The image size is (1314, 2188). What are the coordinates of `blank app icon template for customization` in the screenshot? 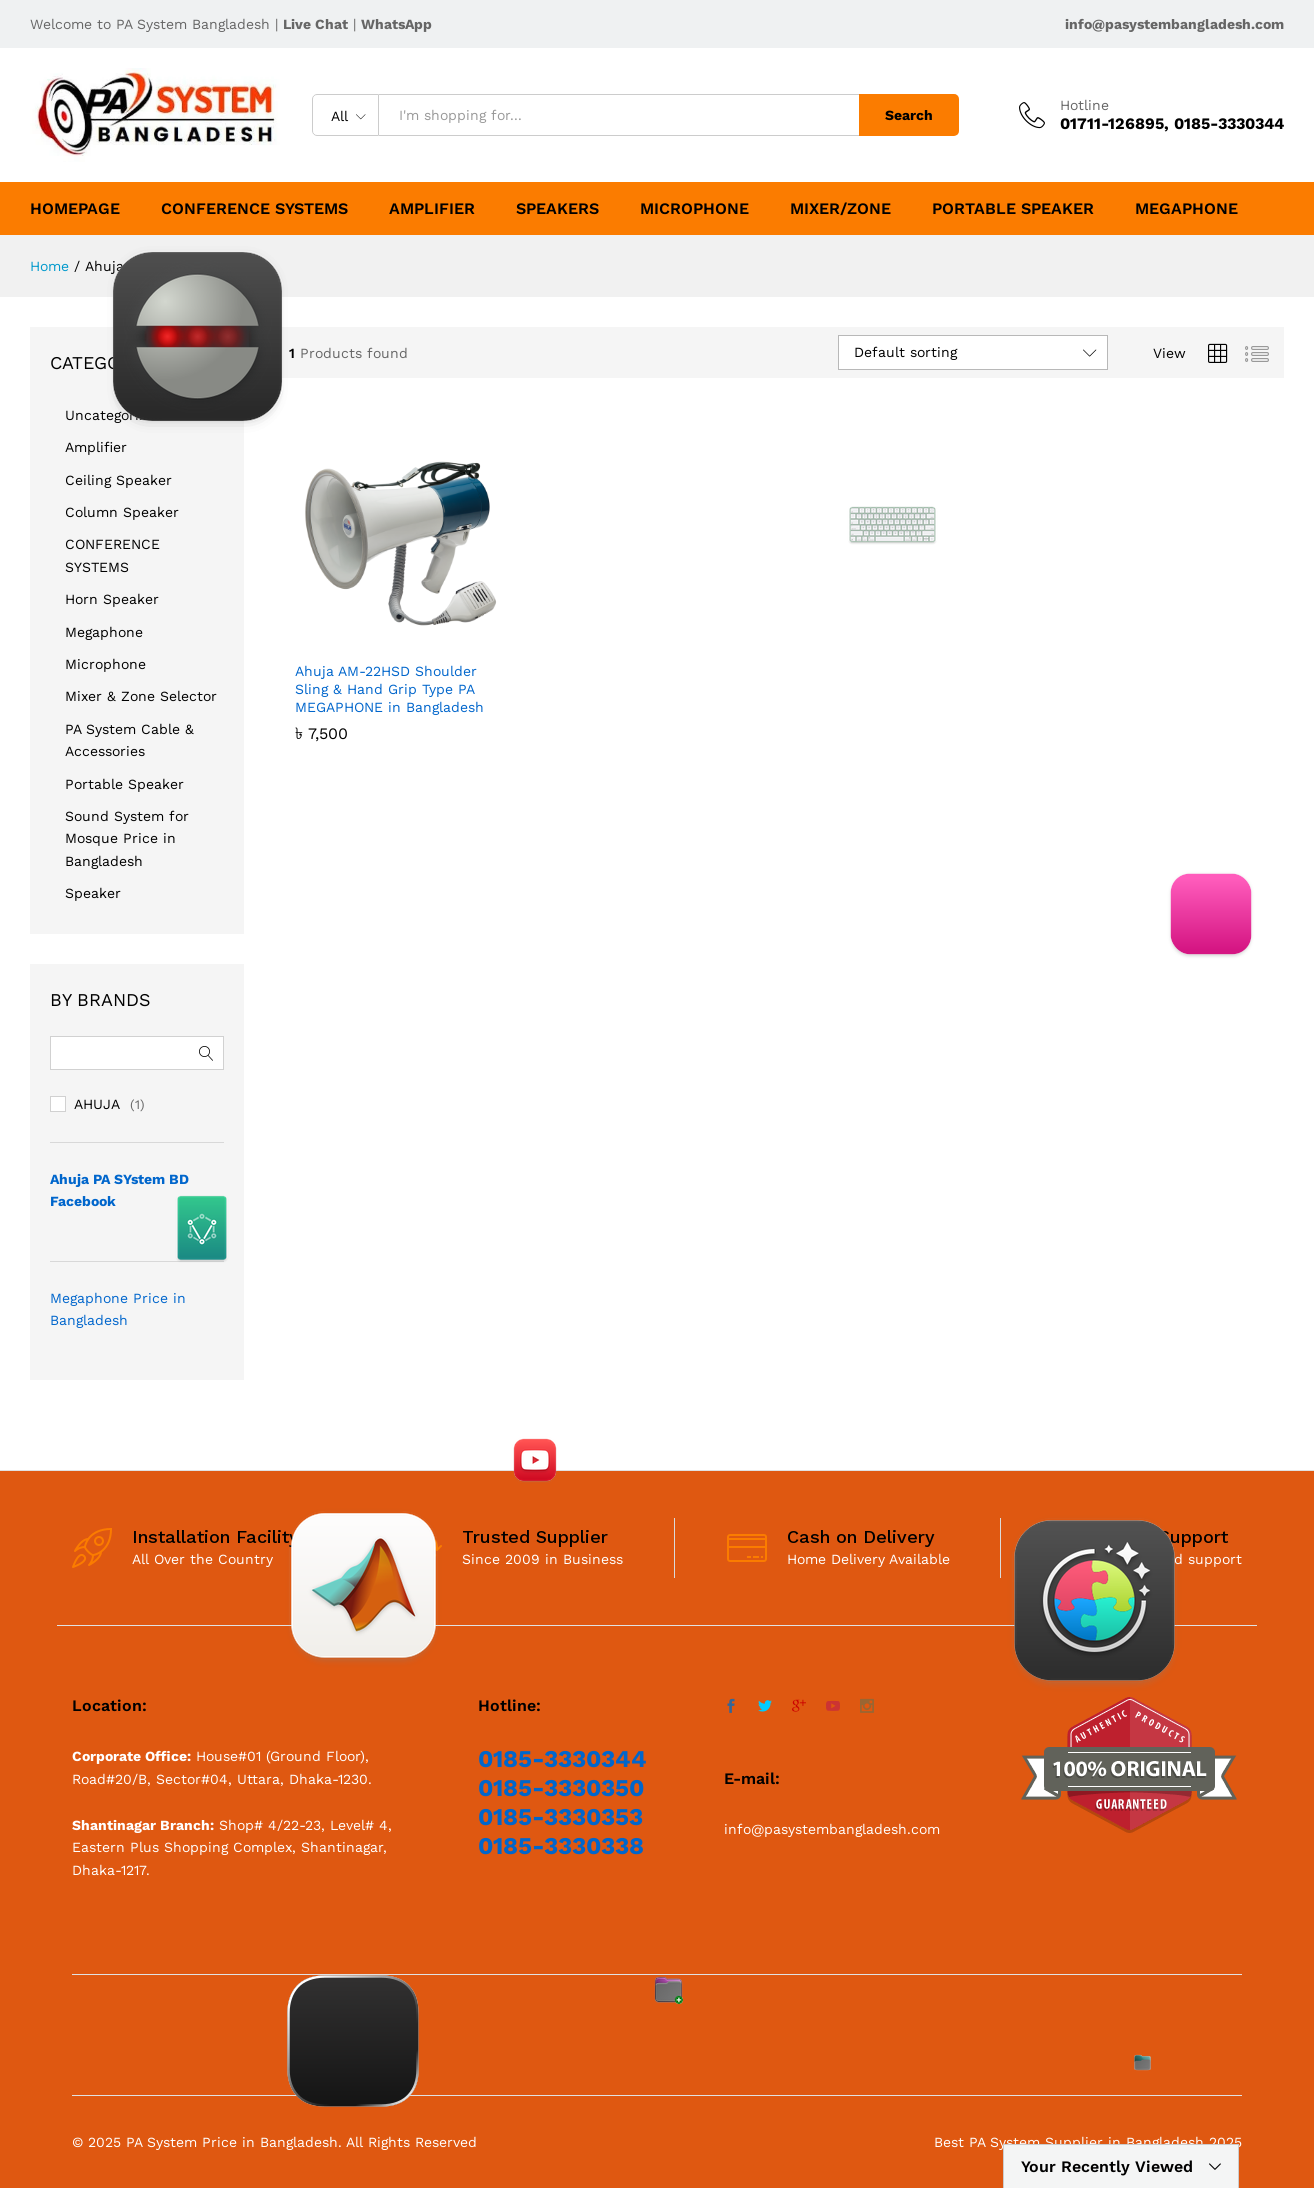 It's located at (353, 2041).